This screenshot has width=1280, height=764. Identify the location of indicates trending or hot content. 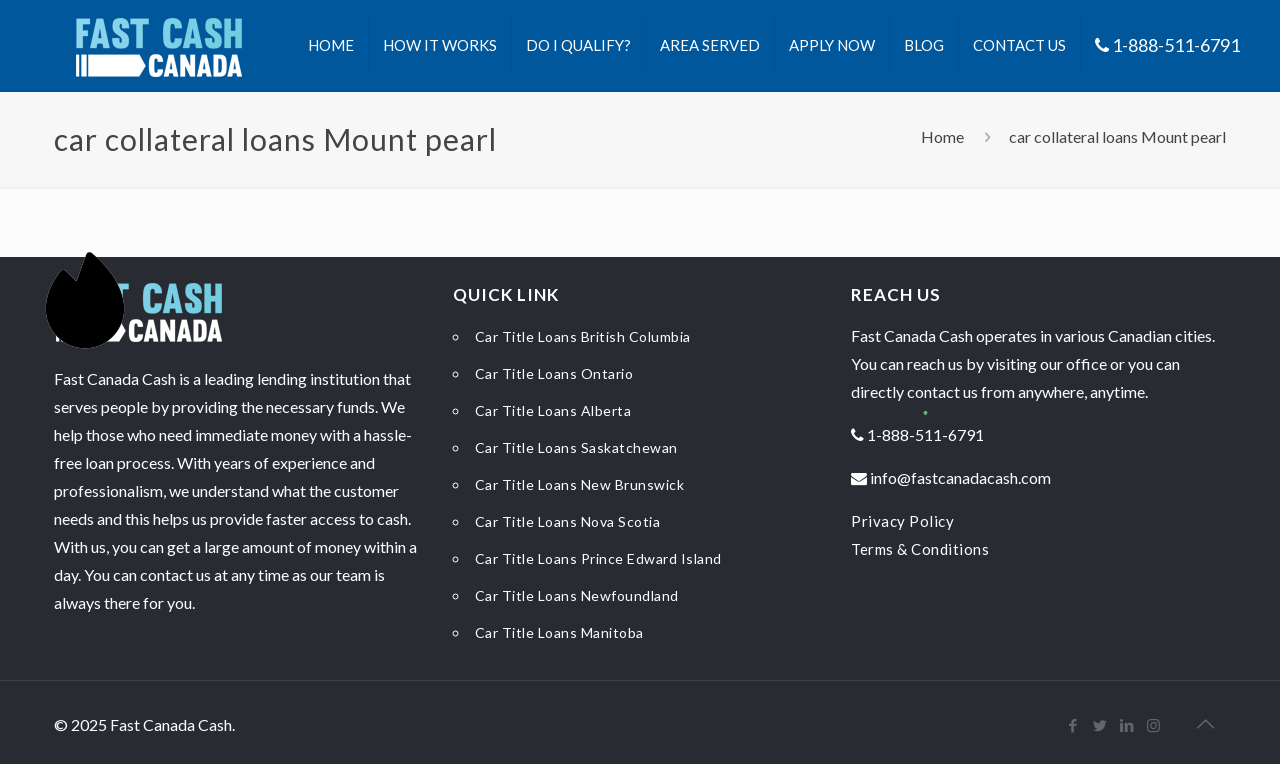
(85, 302).